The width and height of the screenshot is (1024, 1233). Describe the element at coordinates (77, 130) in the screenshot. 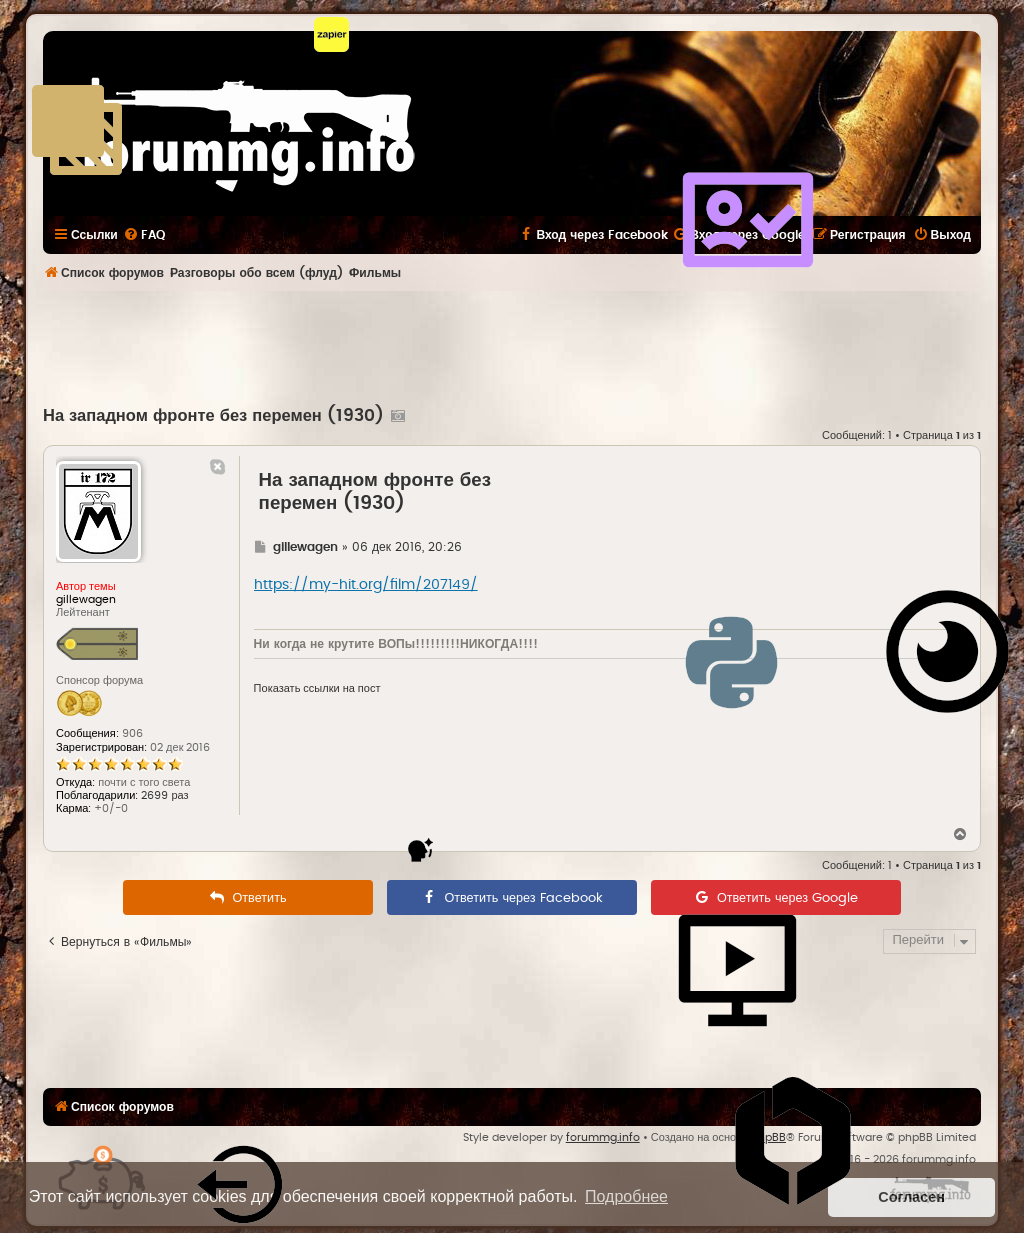

I see `apply shadow effect to selected element` at that location.